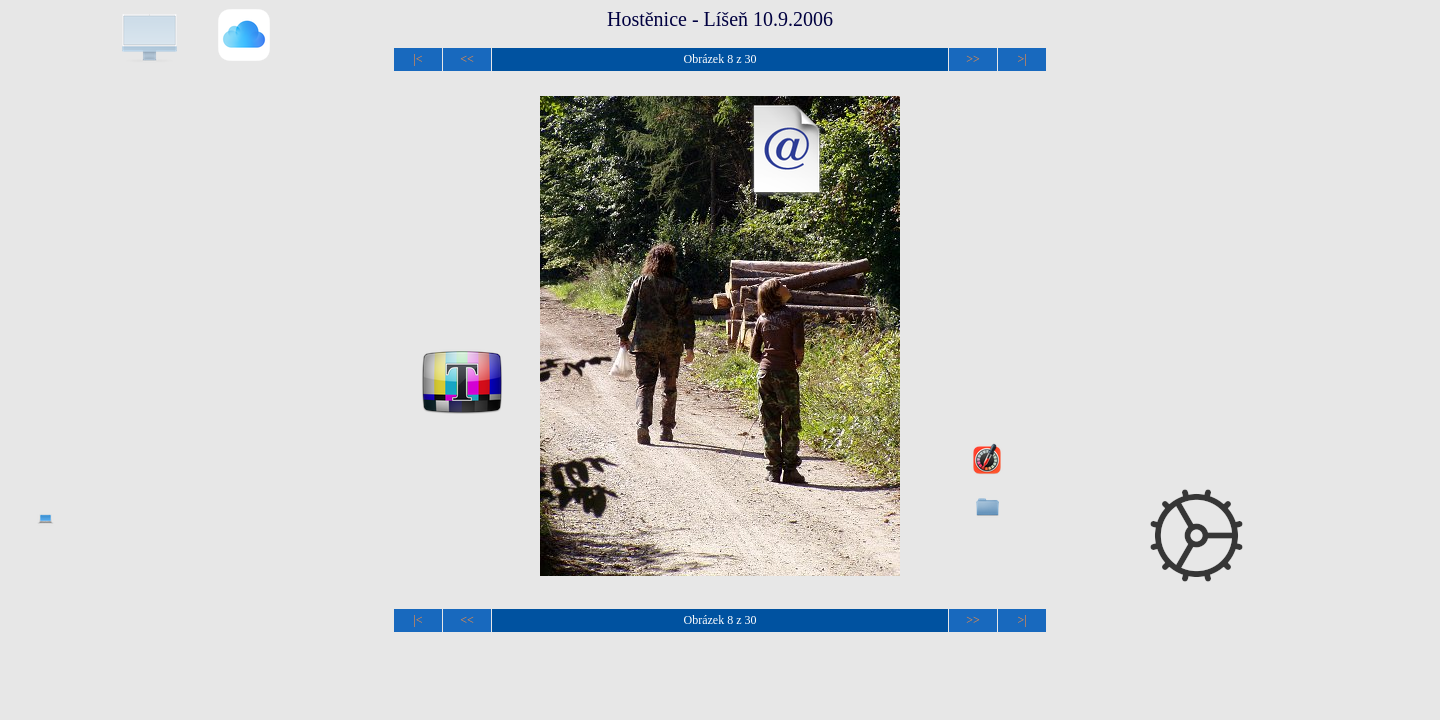  What do you see at coordinates (1196, 535) in the screenshot?
I see `access system settings and preferences` at bounding box center [1196, 535].